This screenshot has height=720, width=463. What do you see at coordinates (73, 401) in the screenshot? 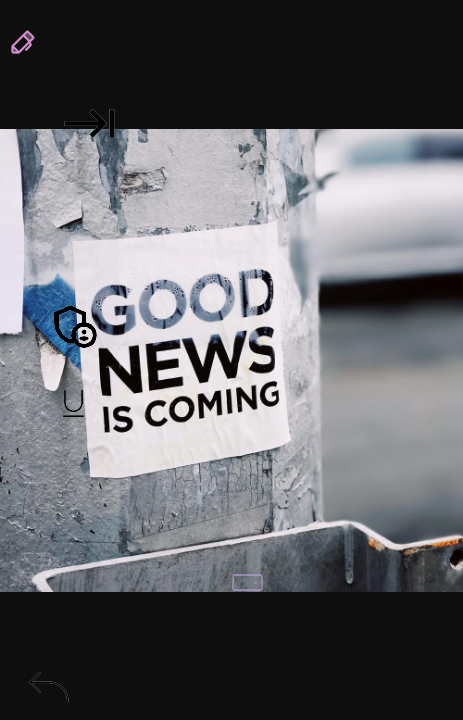
I see `apply underline formatting to selected text` at bounding box center [73, 401].